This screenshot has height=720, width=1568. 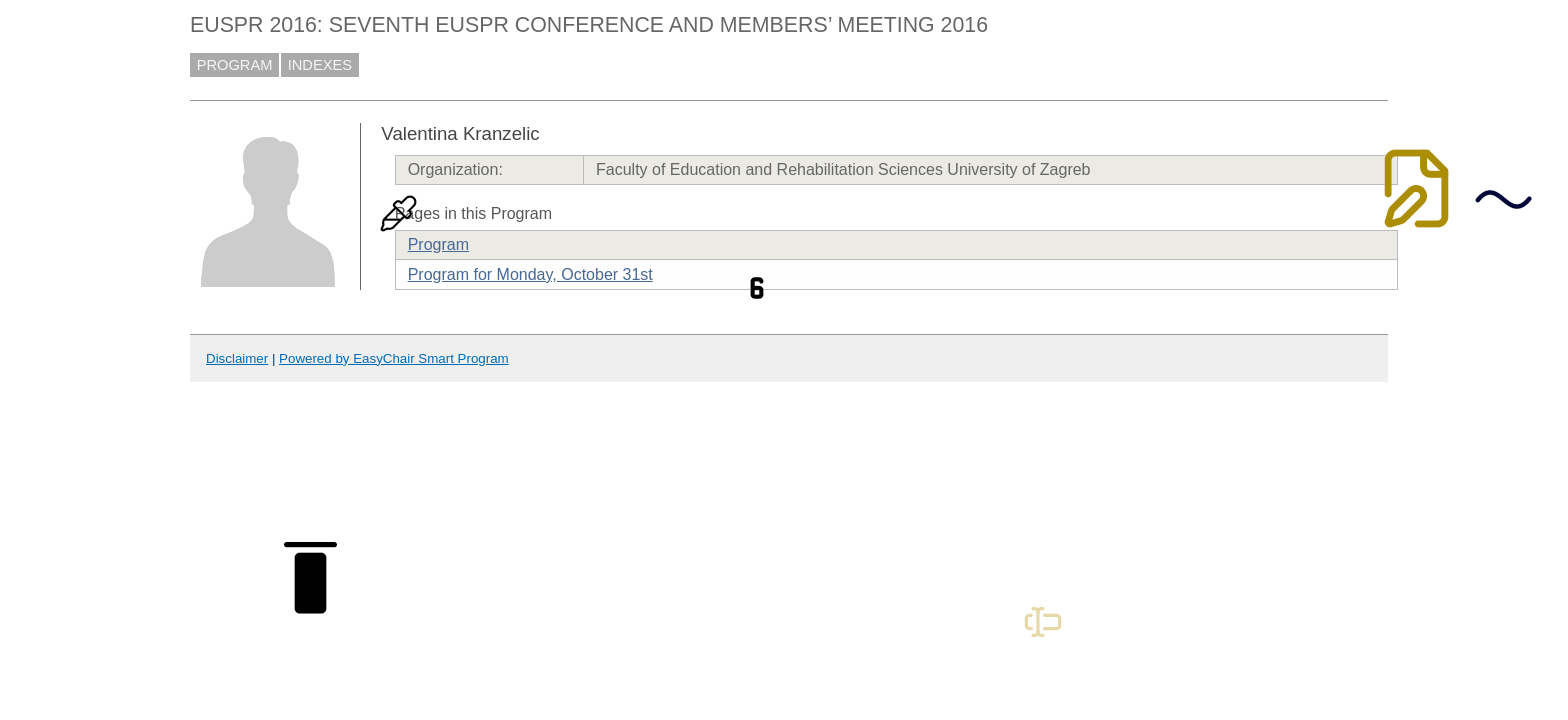 I want to click on edit this document, so click(x=1416, y=188).